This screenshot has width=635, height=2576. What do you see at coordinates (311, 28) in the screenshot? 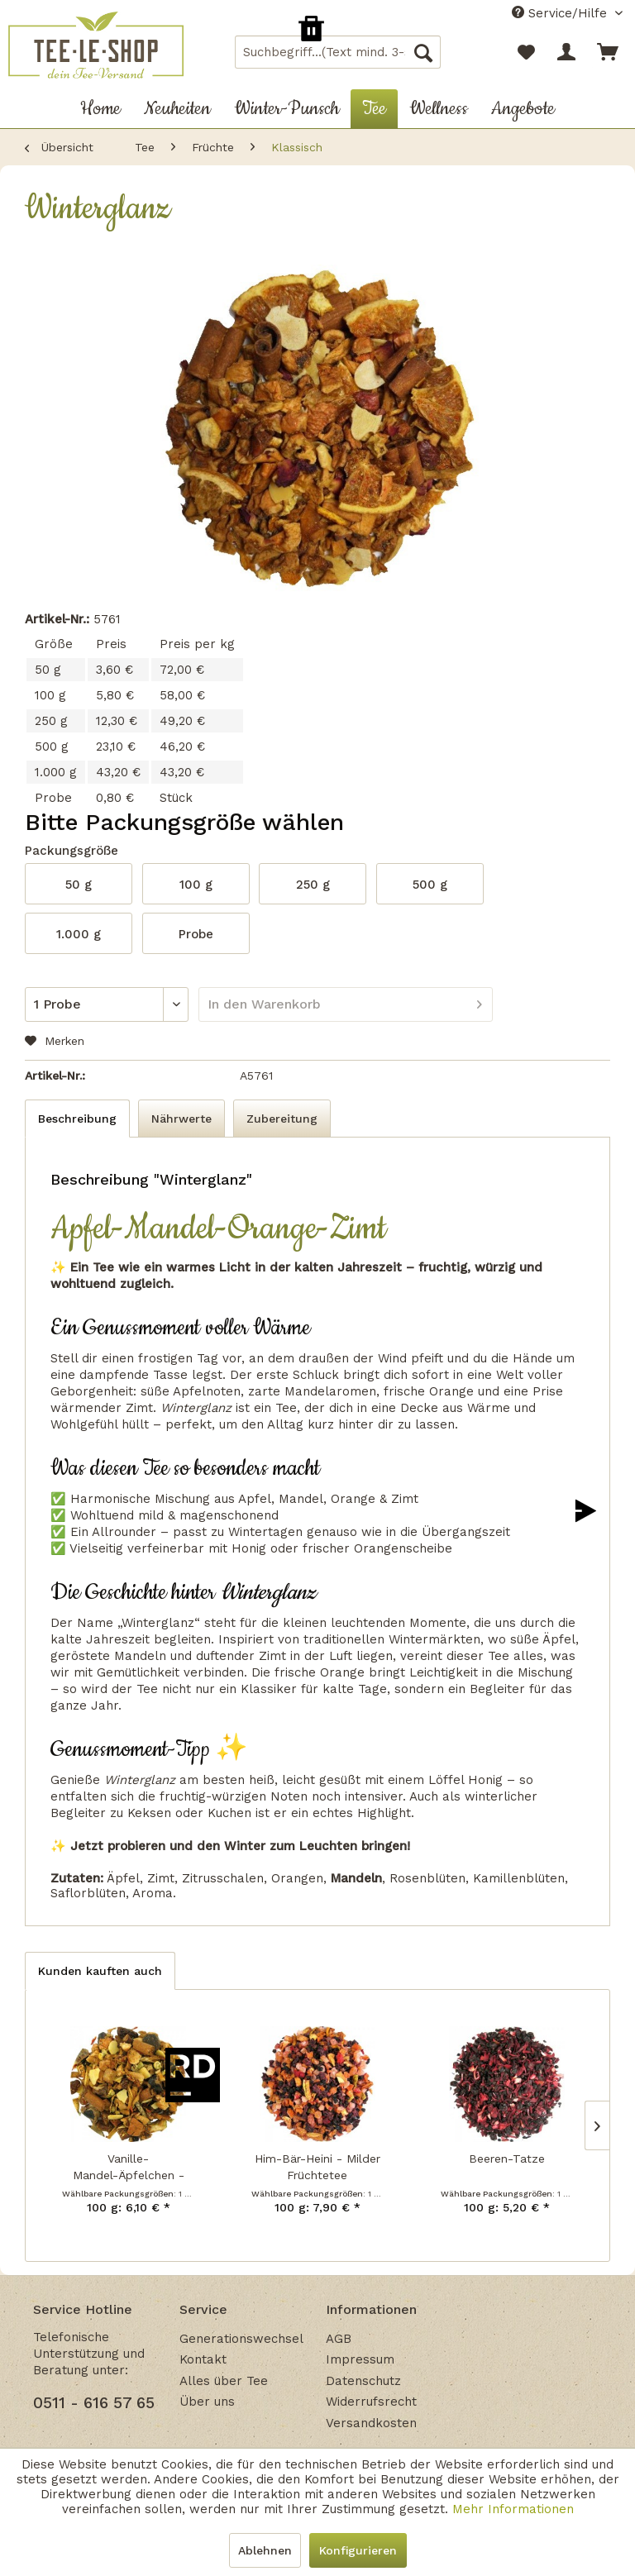
I see `delete selected item` at bounding box center [311, 28].